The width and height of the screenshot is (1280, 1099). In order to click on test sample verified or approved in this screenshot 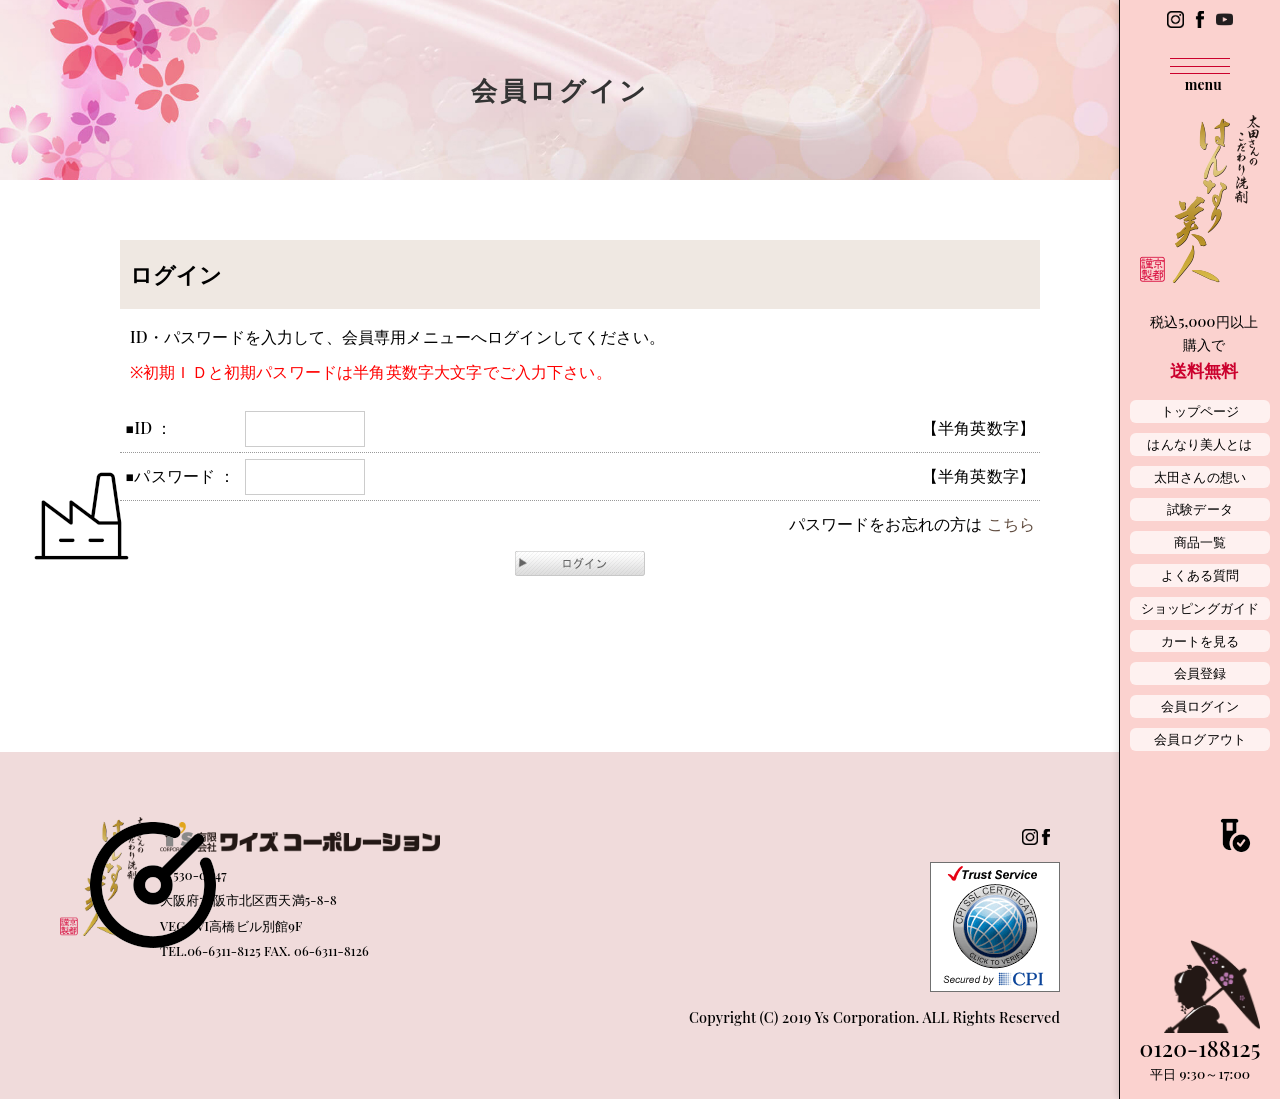, I will do `click(1234, 834)`.